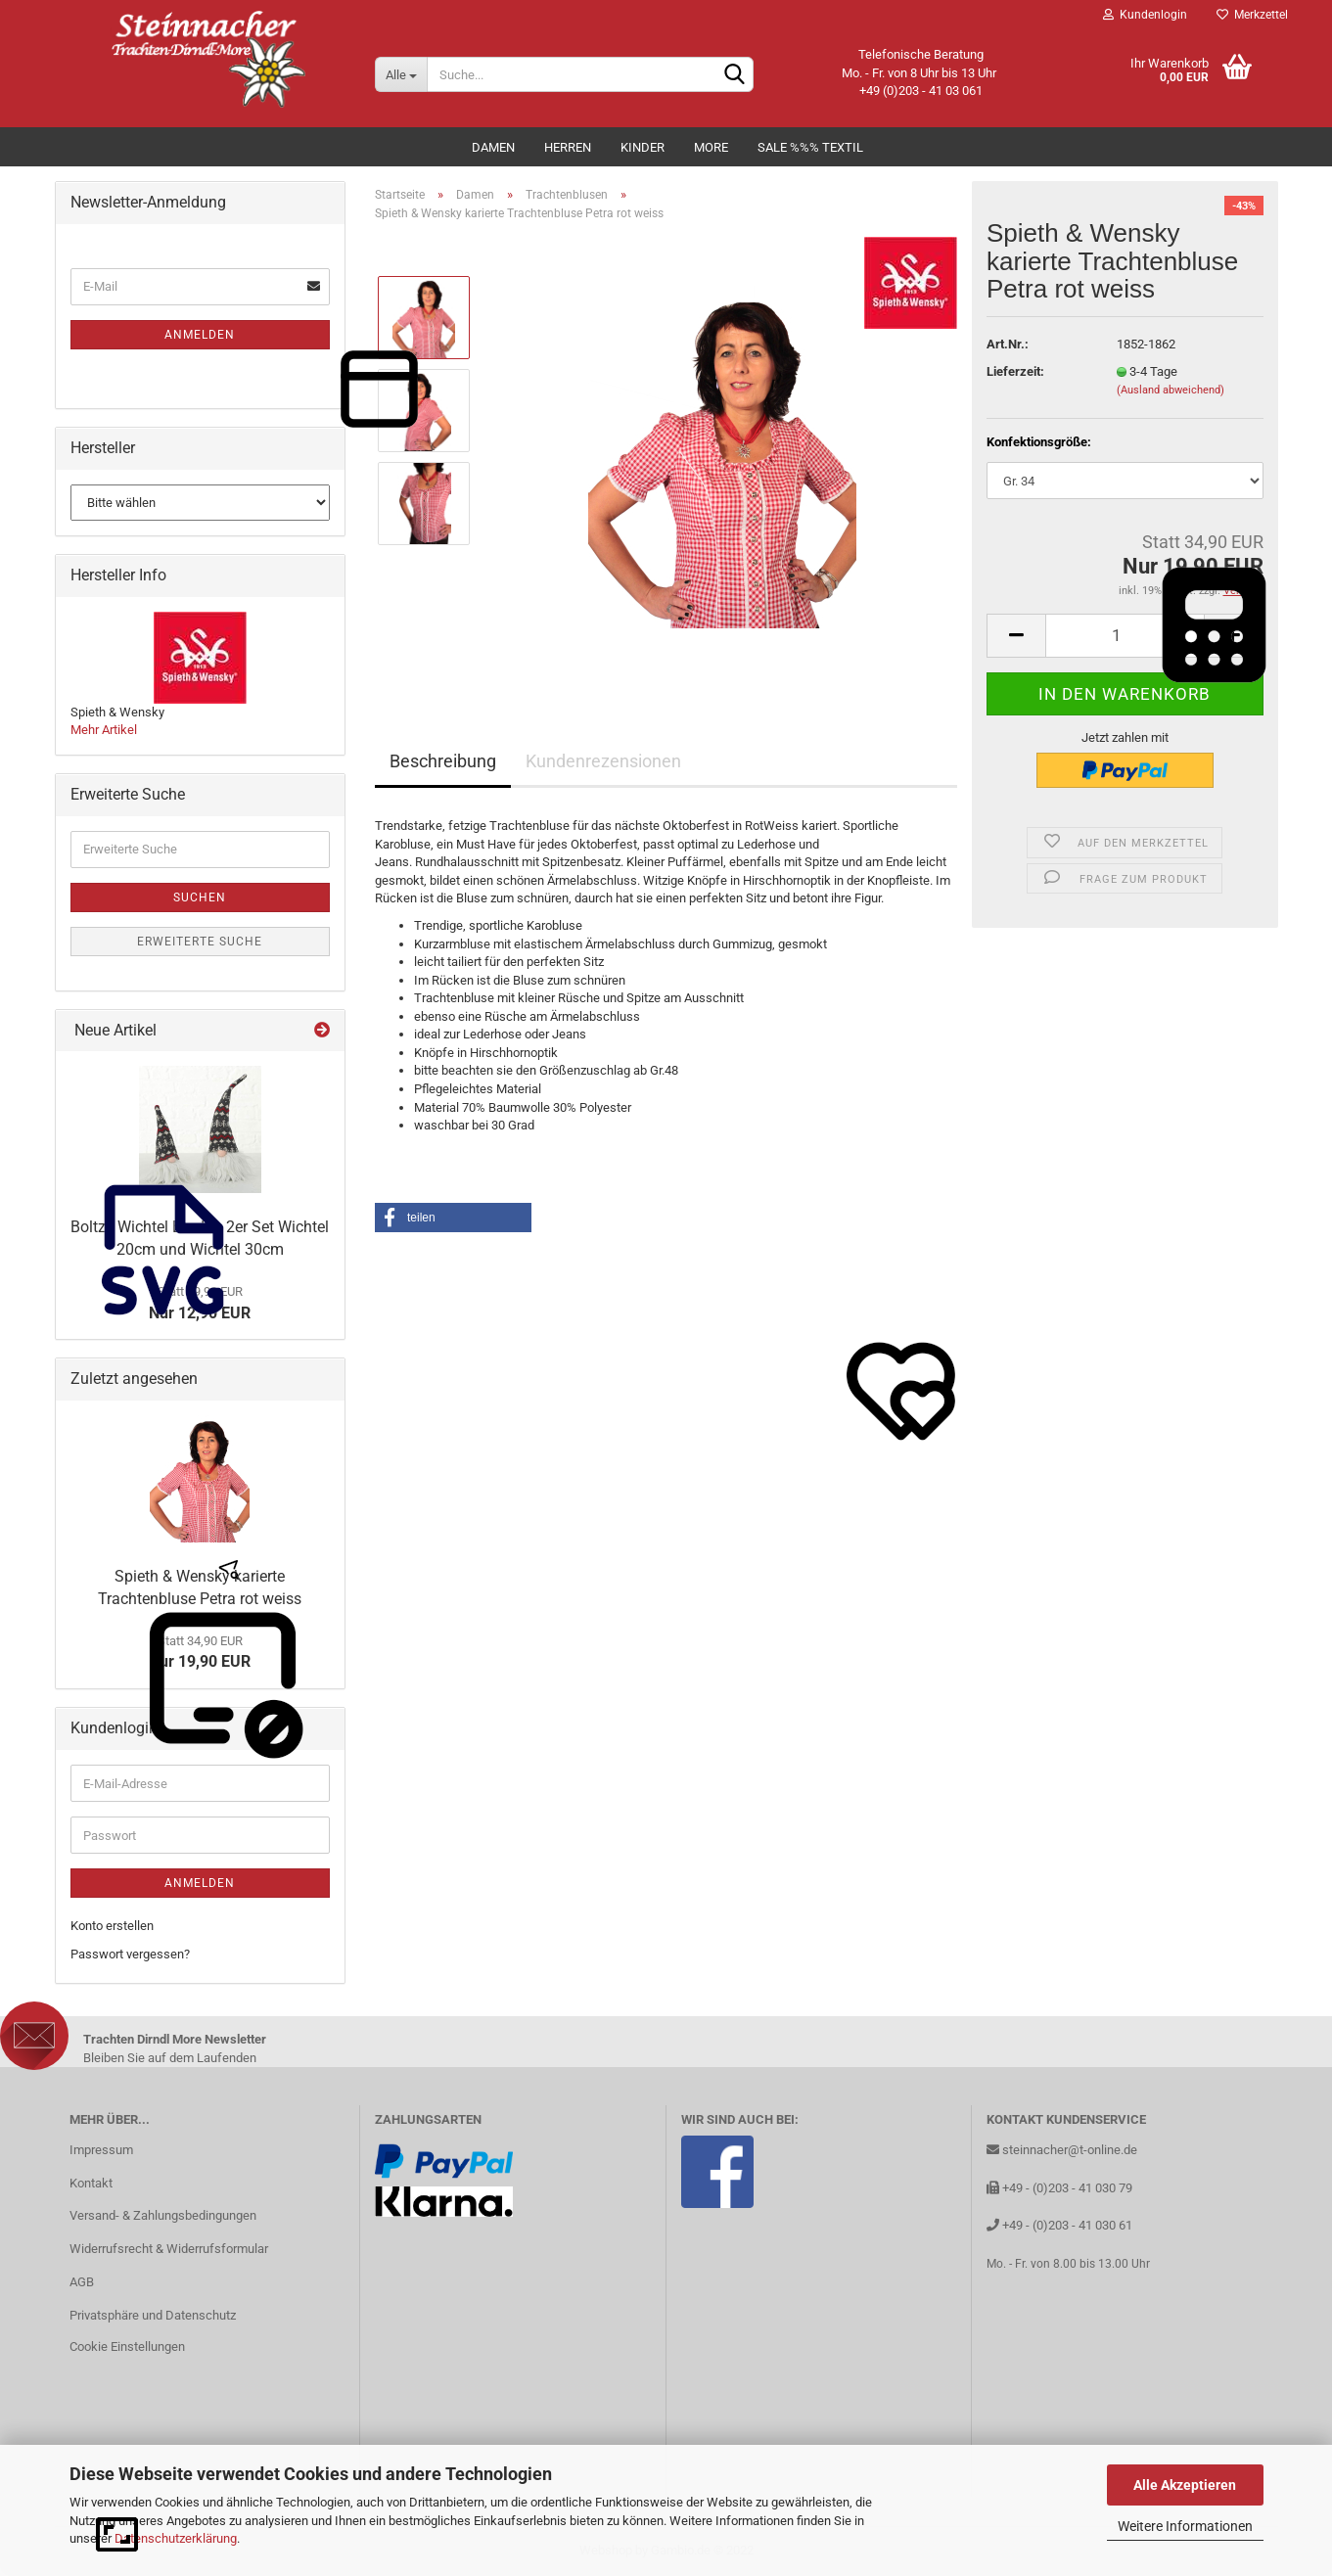 The image size is (1332, 2576). I want to click on search for a location on the map, so click(228, 1569).